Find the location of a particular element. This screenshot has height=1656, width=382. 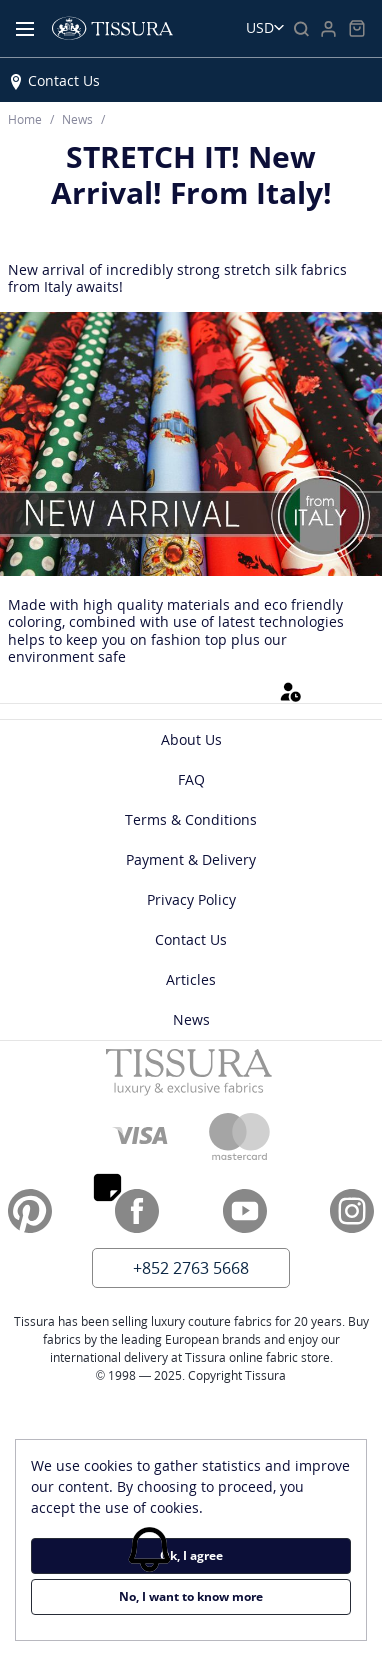

create a new note is located at coordinates (107, 1187).